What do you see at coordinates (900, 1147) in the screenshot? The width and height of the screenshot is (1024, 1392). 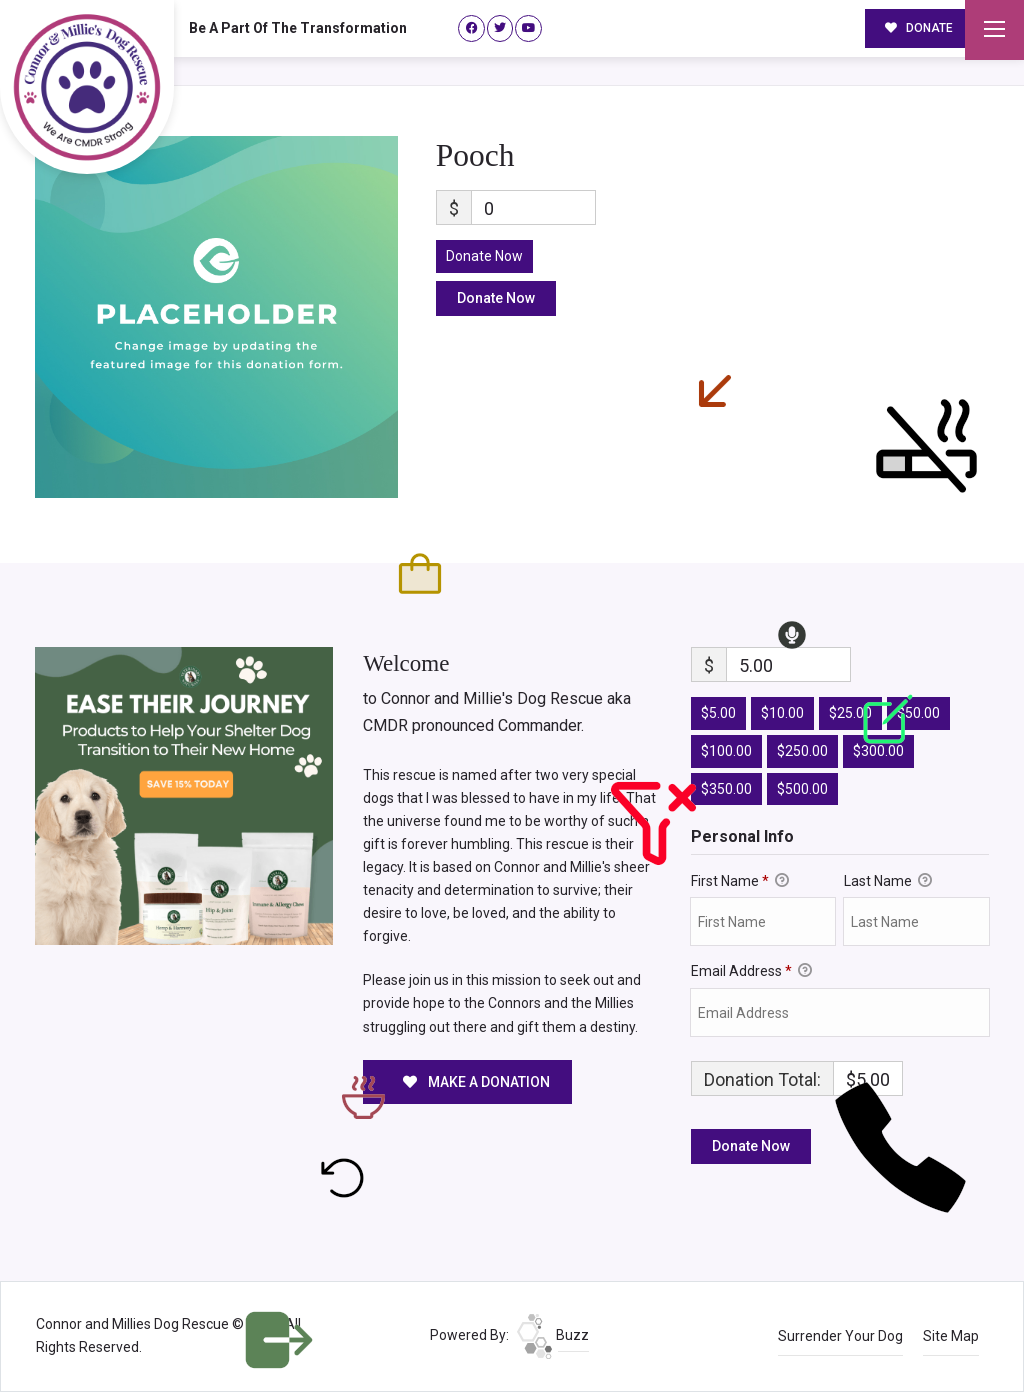 I see `make a phone call` at bounding box center [900, 1147].